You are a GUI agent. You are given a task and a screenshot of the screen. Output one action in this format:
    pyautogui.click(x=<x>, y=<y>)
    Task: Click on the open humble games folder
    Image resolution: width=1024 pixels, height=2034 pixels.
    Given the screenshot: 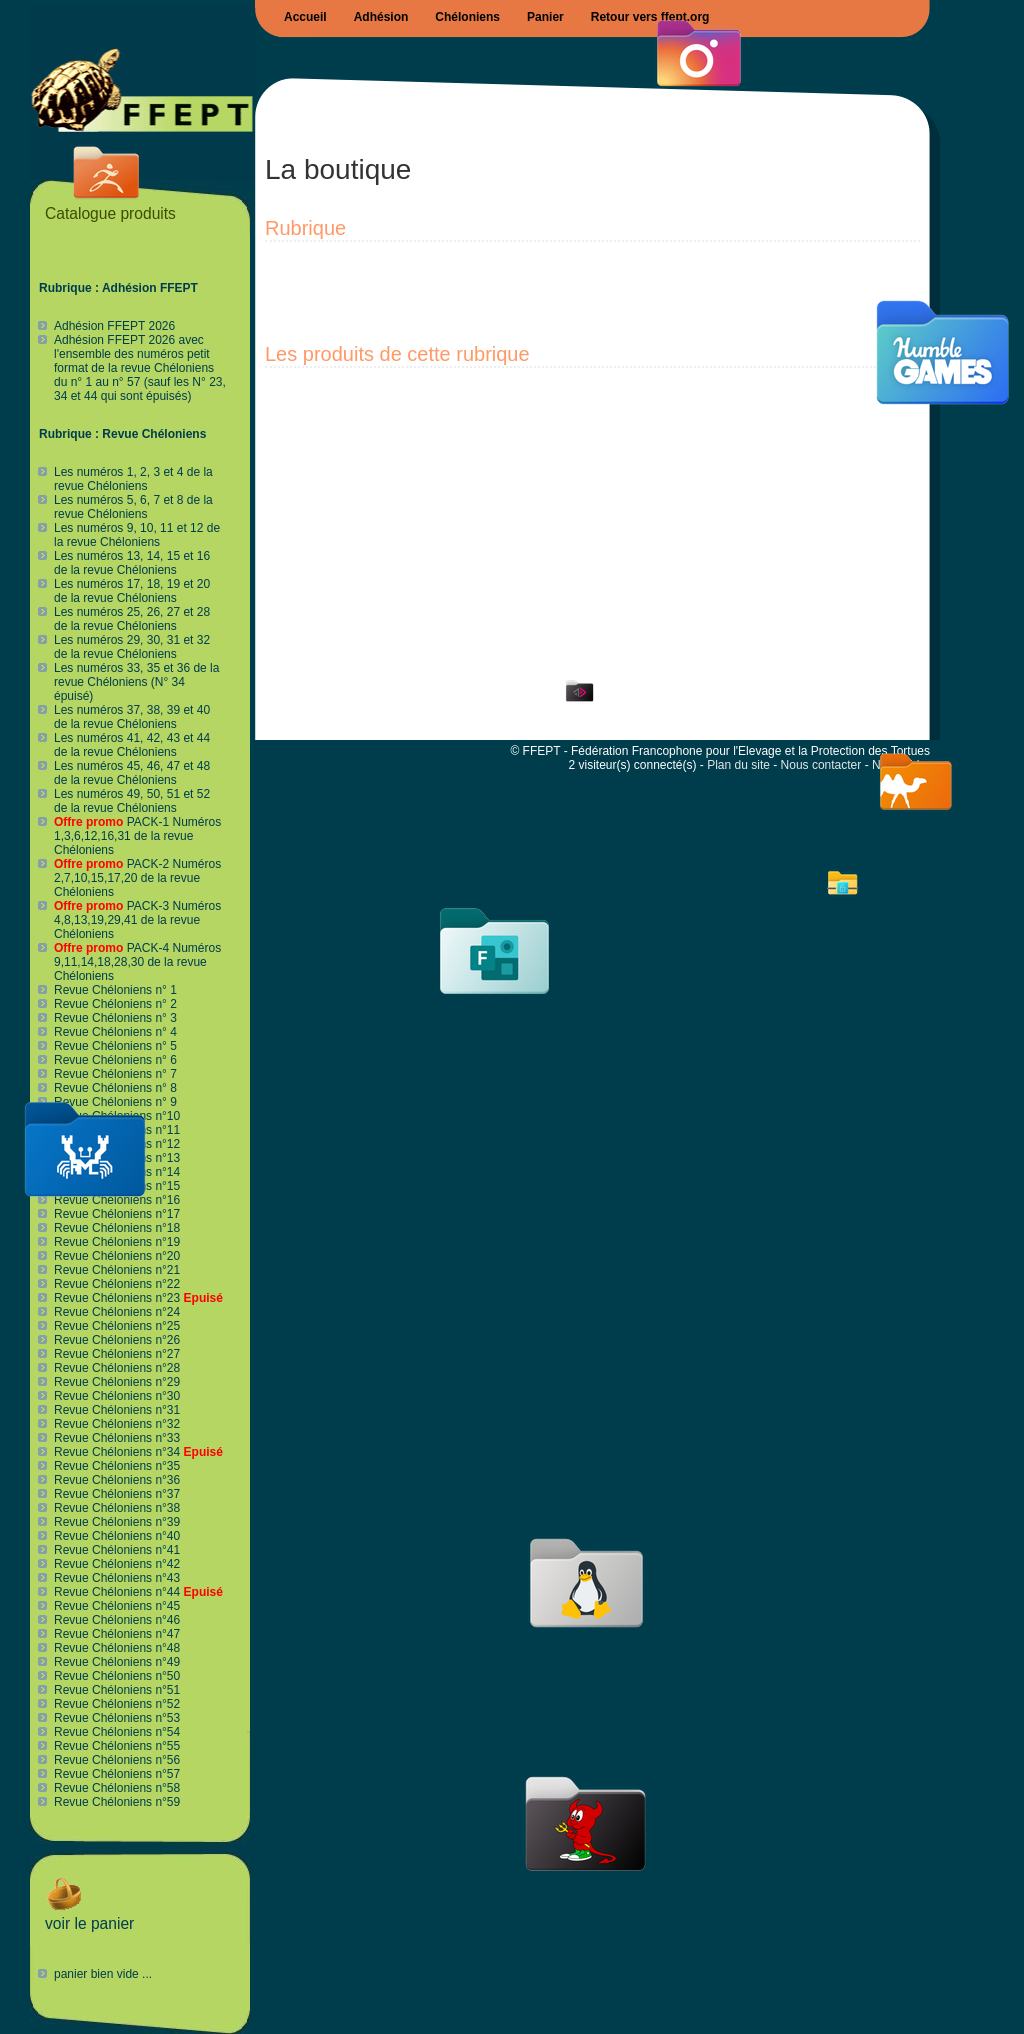 What is the action you would take?
    pyautogui.click(x=942, y=356)
    